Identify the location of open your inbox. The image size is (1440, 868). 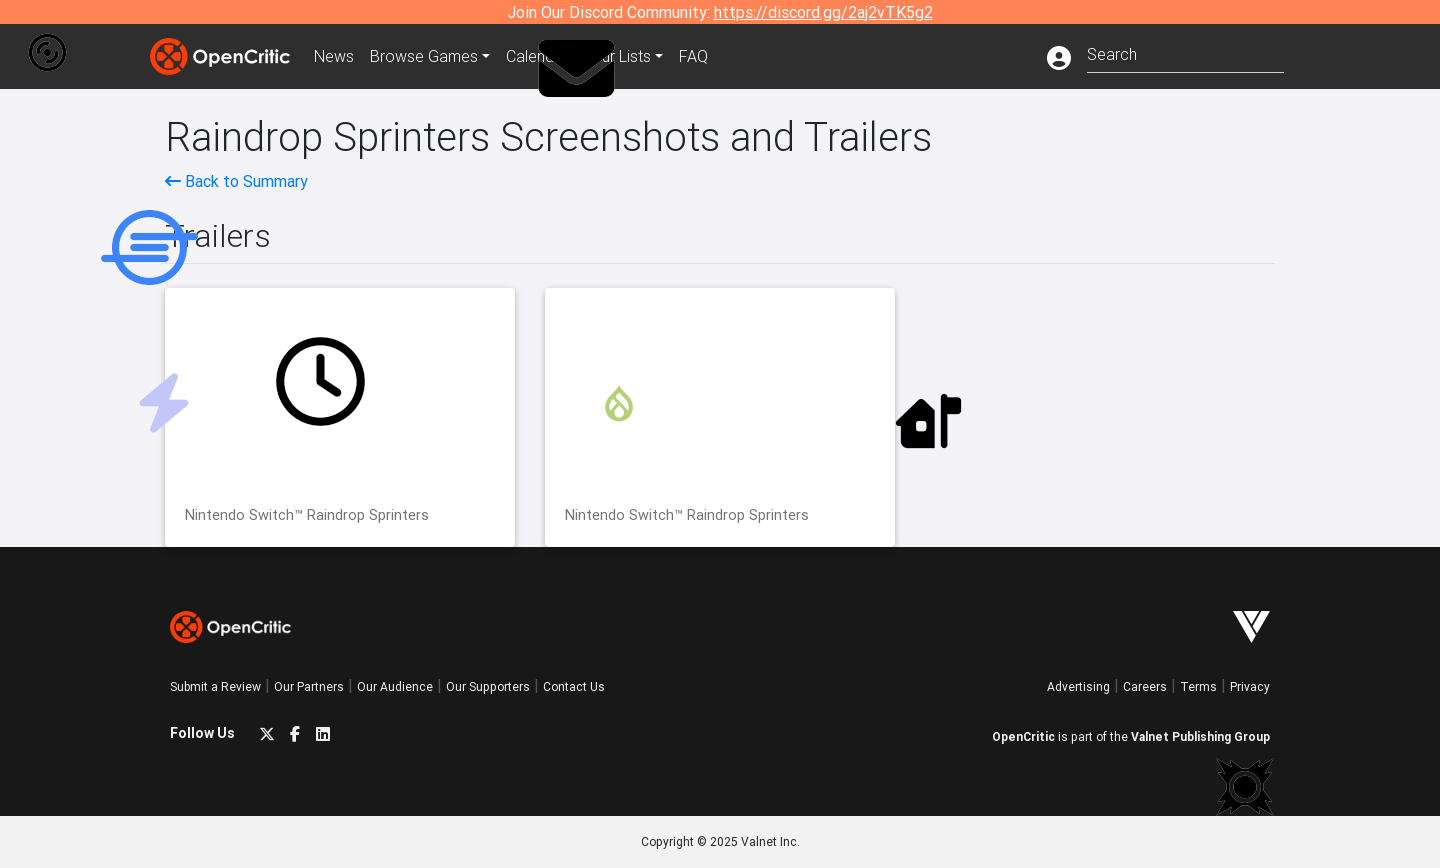
(576, 68).